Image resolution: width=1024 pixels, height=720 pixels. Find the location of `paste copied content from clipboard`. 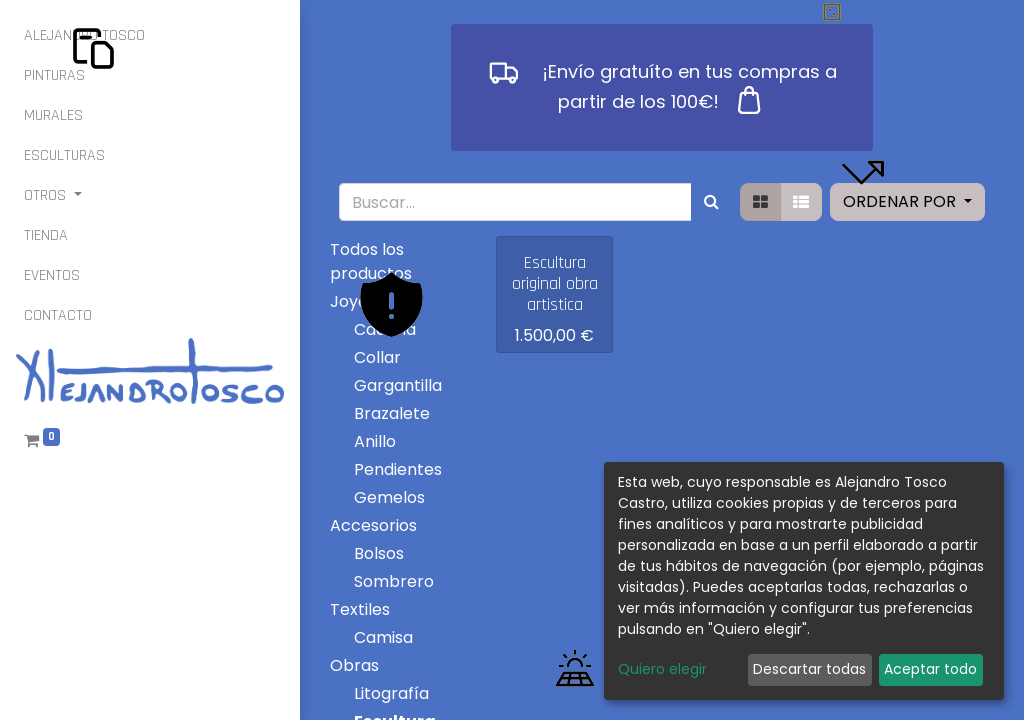

paste copied content from clipboard is located at coordinates (93, 48).